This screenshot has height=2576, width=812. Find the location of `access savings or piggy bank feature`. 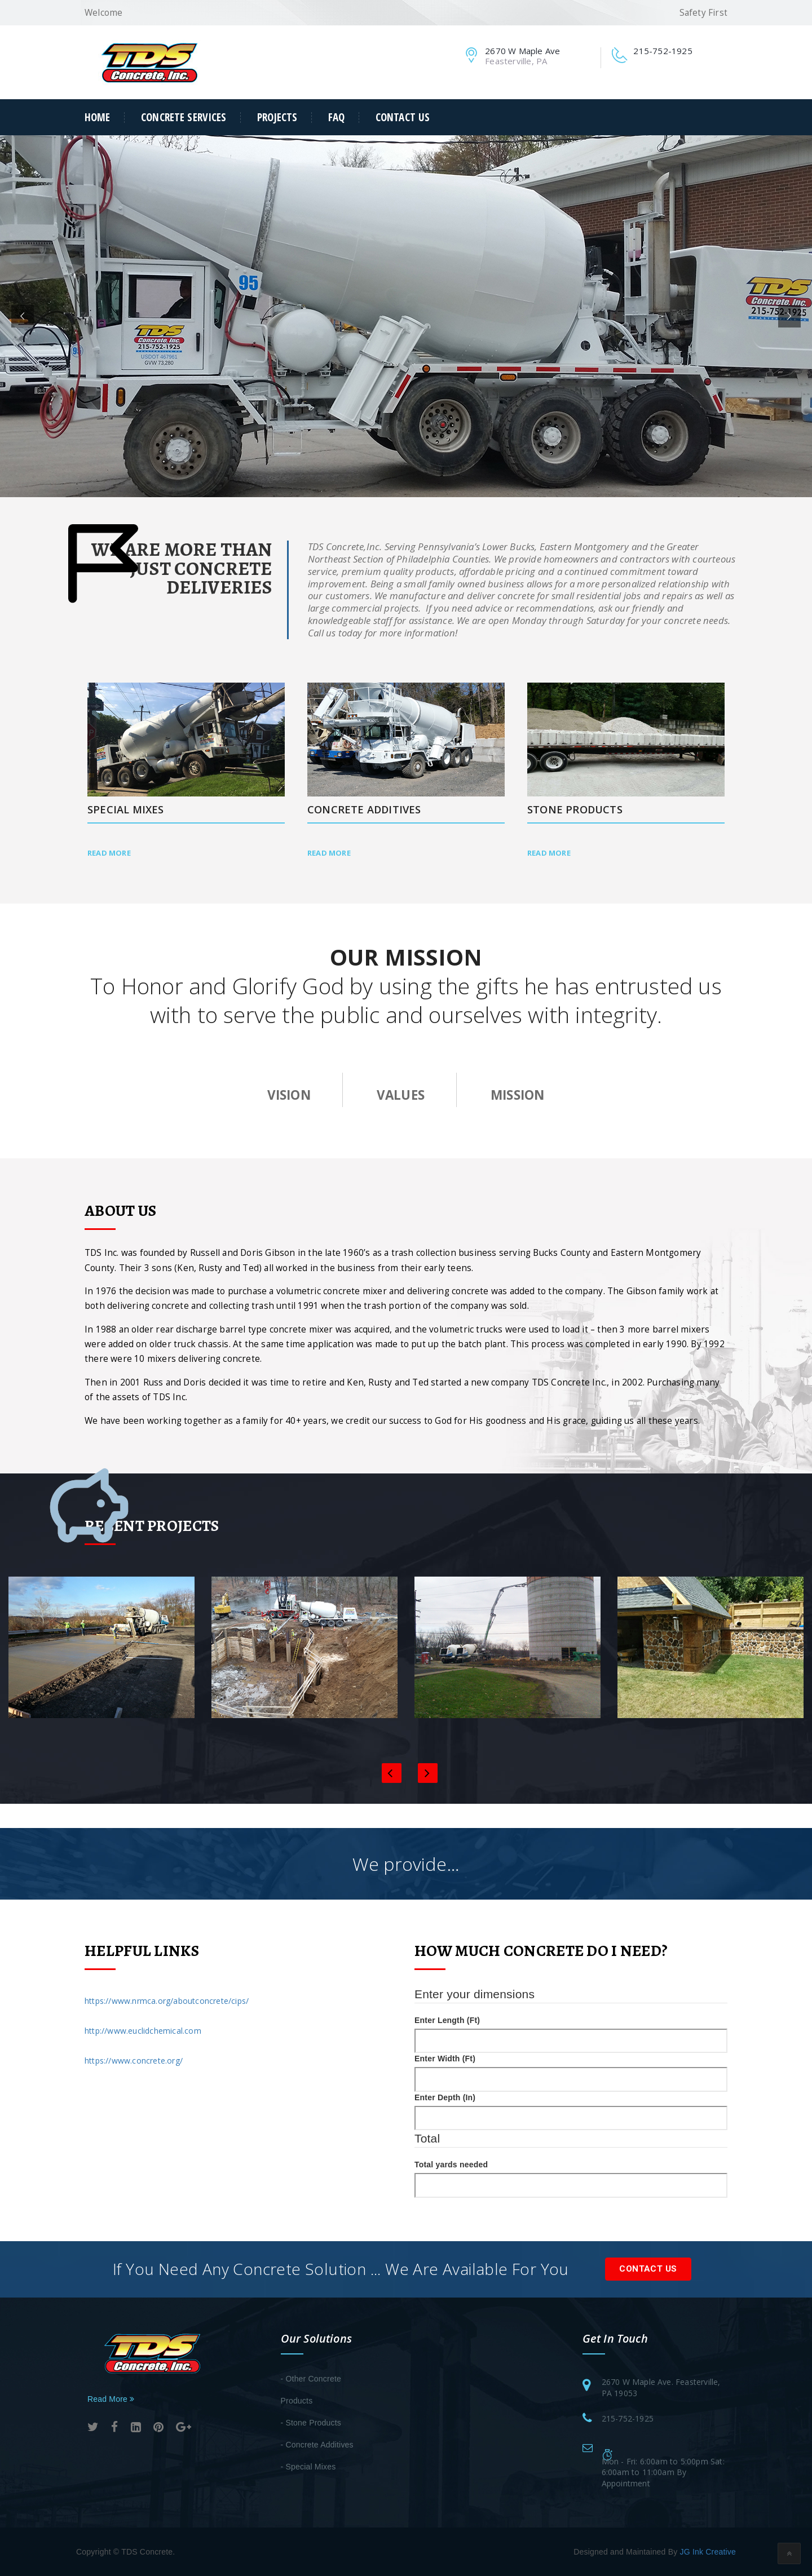

access savings or piggy bank feature is located at coordinates (89, 1507).